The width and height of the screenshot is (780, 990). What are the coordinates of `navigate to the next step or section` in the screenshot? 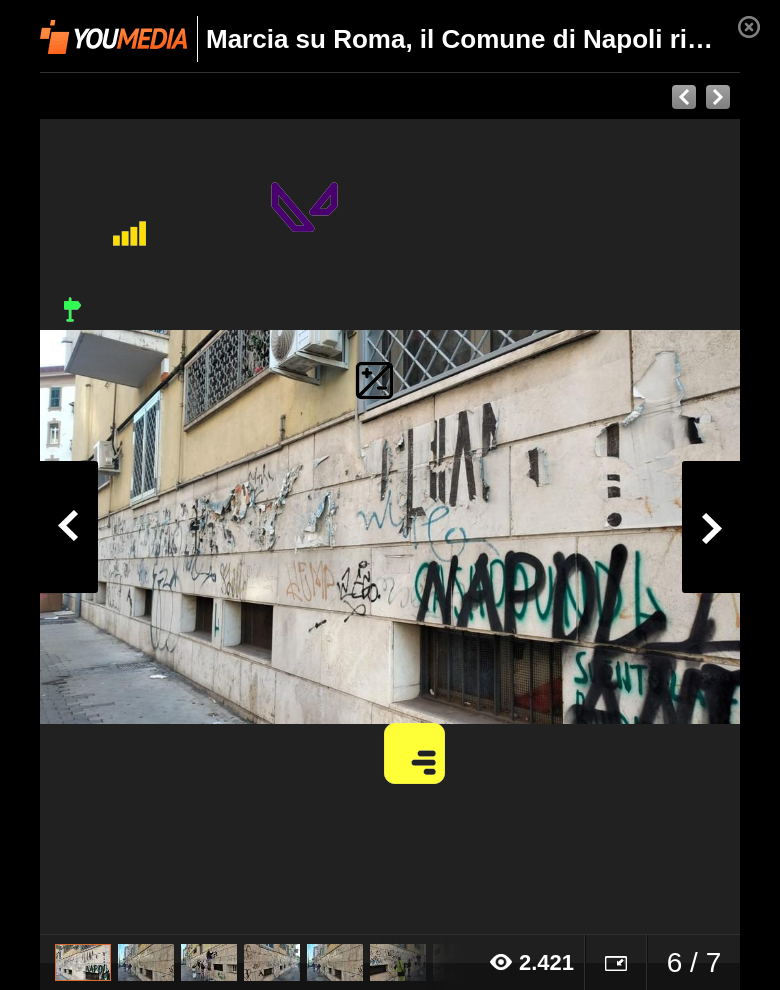 It's located at (72, 309).